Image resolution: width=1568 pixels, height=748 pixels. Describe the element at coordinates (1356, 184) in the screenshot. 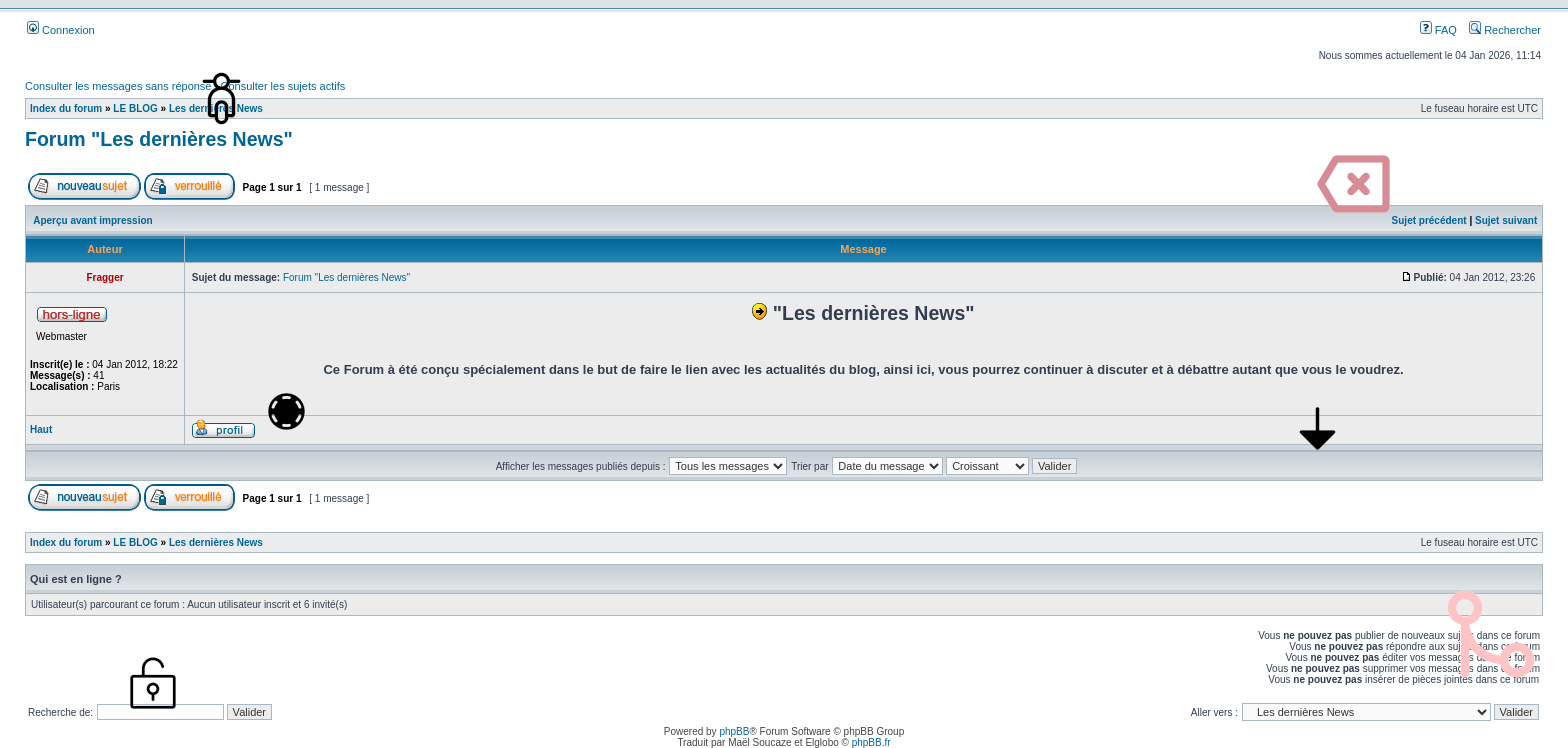

I see `delete the previous character` at that location.